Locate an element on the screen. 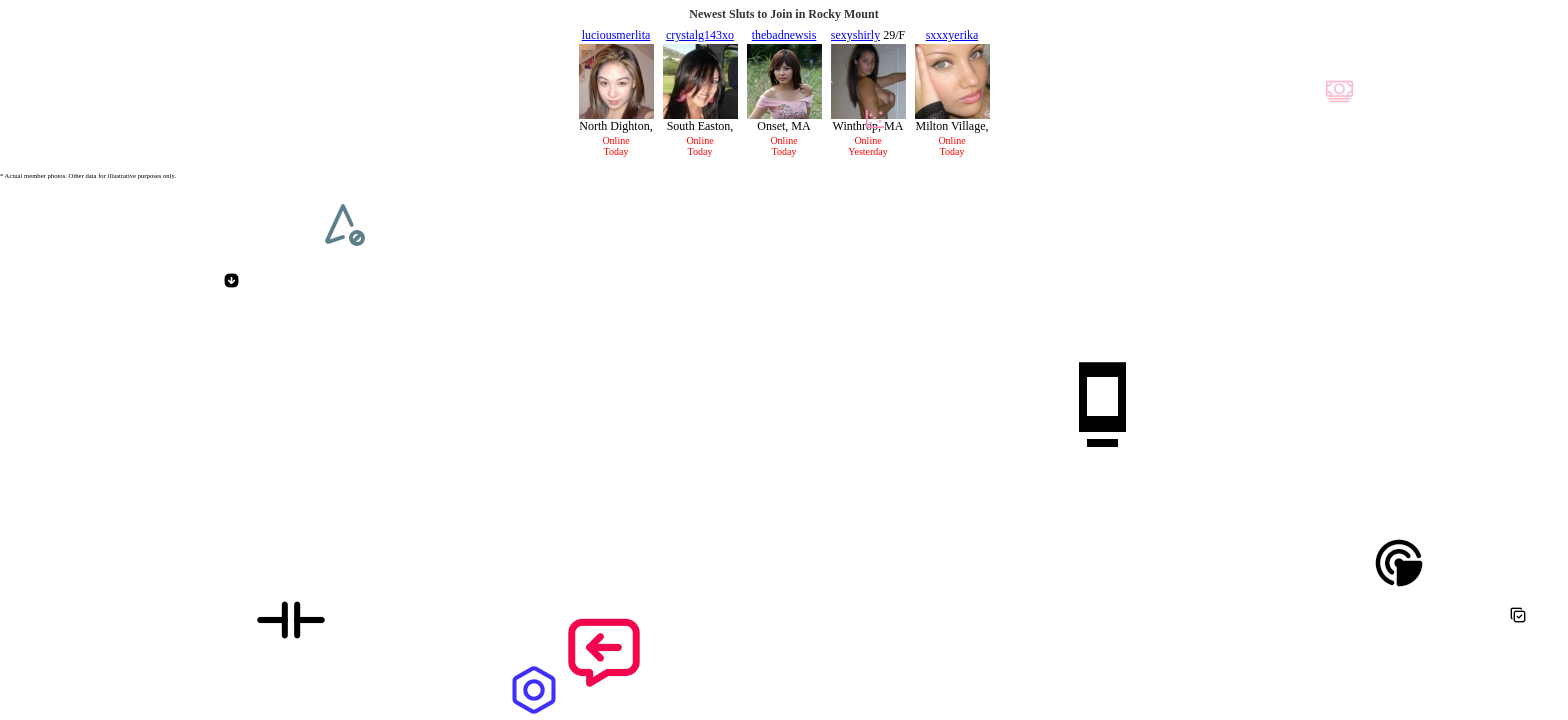 The width and height of the screenshot is (1568, 720). dock your device to a charging station is located at coordinates (1102, 404).